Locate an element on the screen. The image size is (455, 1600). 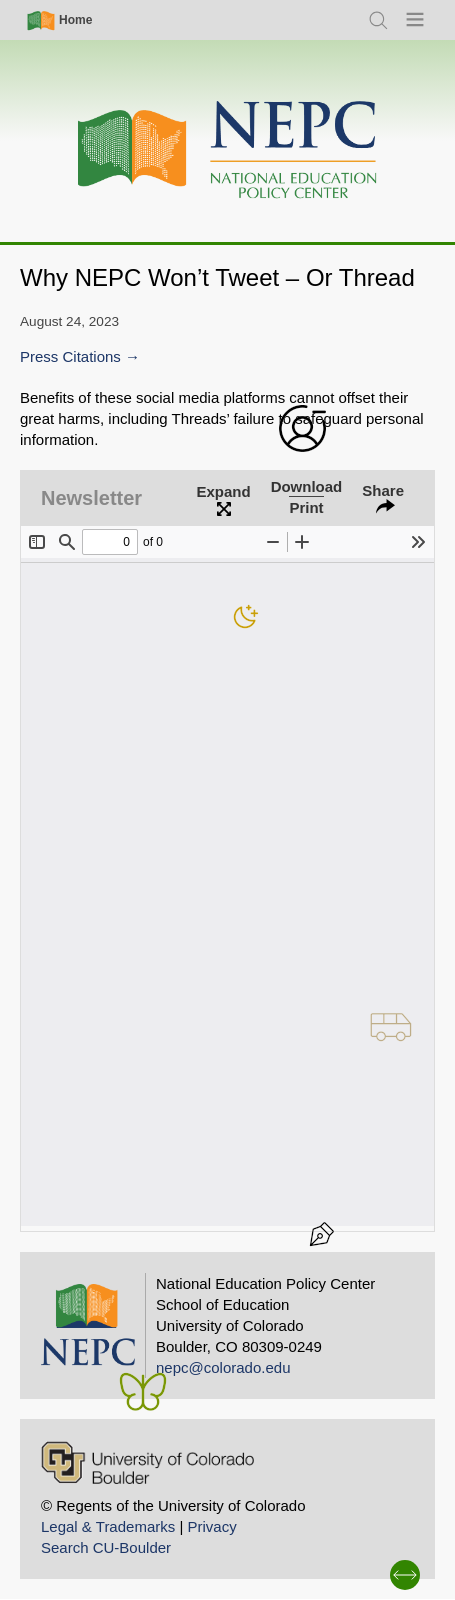
access drawing or illustration tools is located at coordinates (320, 1235).